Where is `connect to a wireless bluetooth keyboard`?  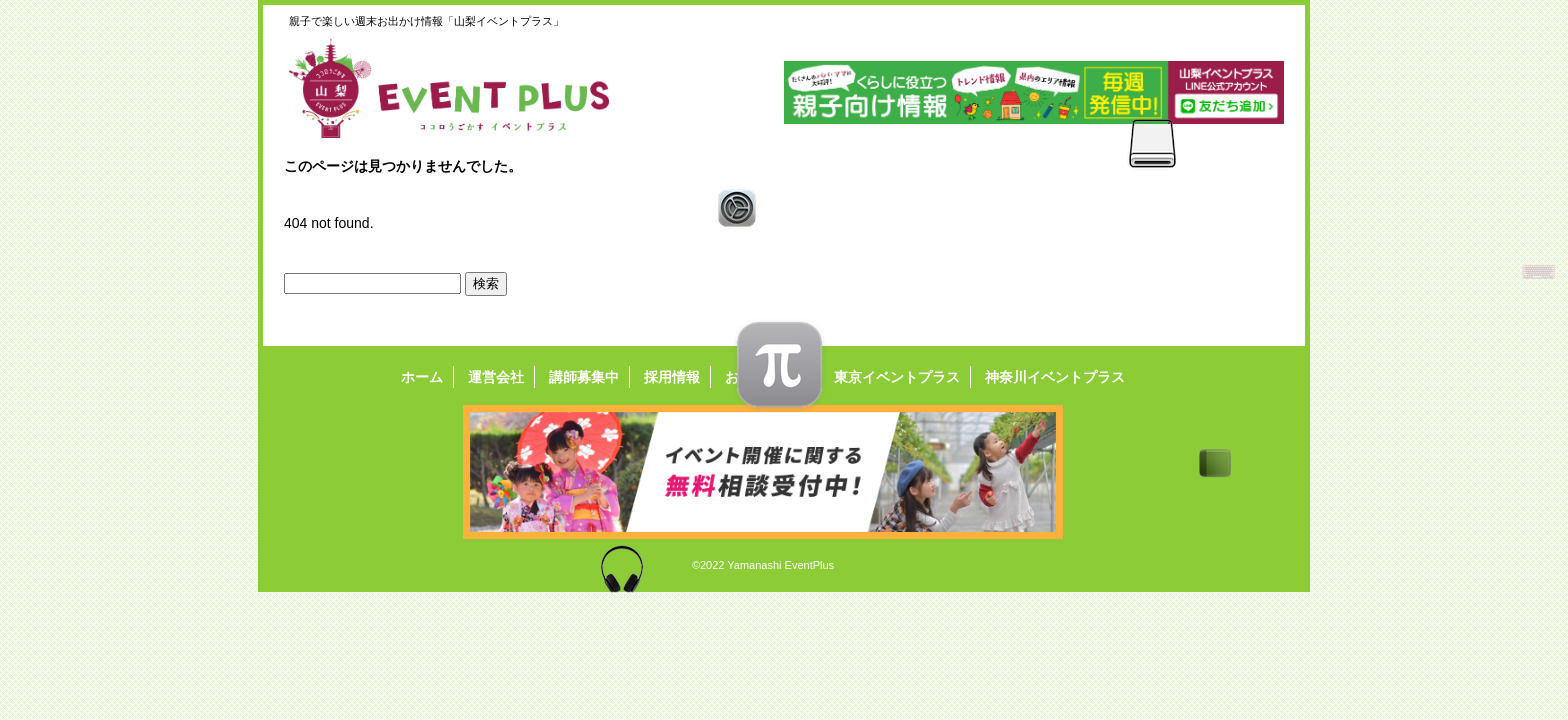
connect to a wireless bluetooth keyboard is located at coordinates (1538, 271).